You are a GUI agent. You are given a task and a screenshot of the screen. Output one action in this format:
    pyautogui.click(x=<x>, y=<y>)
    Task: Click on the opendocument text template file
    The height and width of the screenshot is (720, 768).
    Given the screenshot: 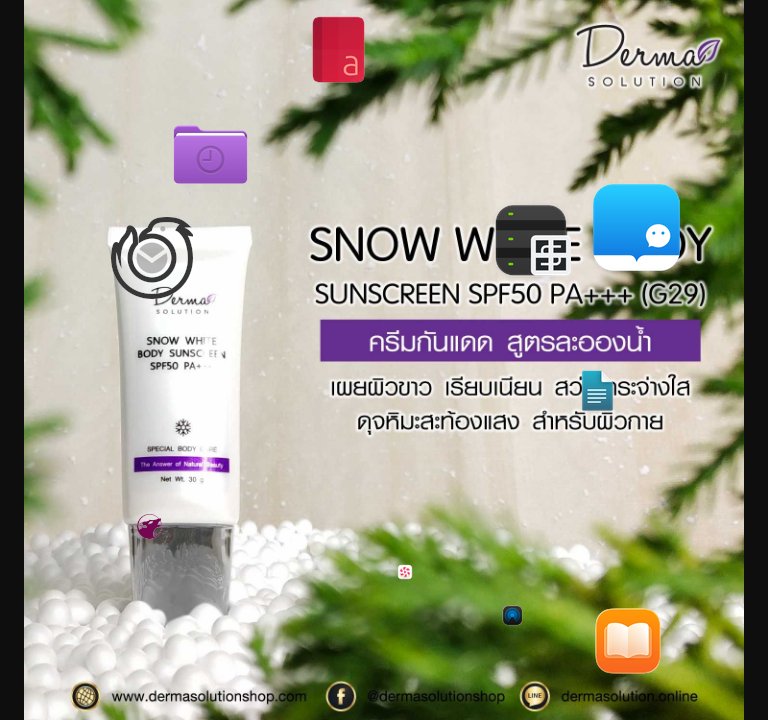 What is the action you would take?
    pyautogui.click(x=597, y=391)
    